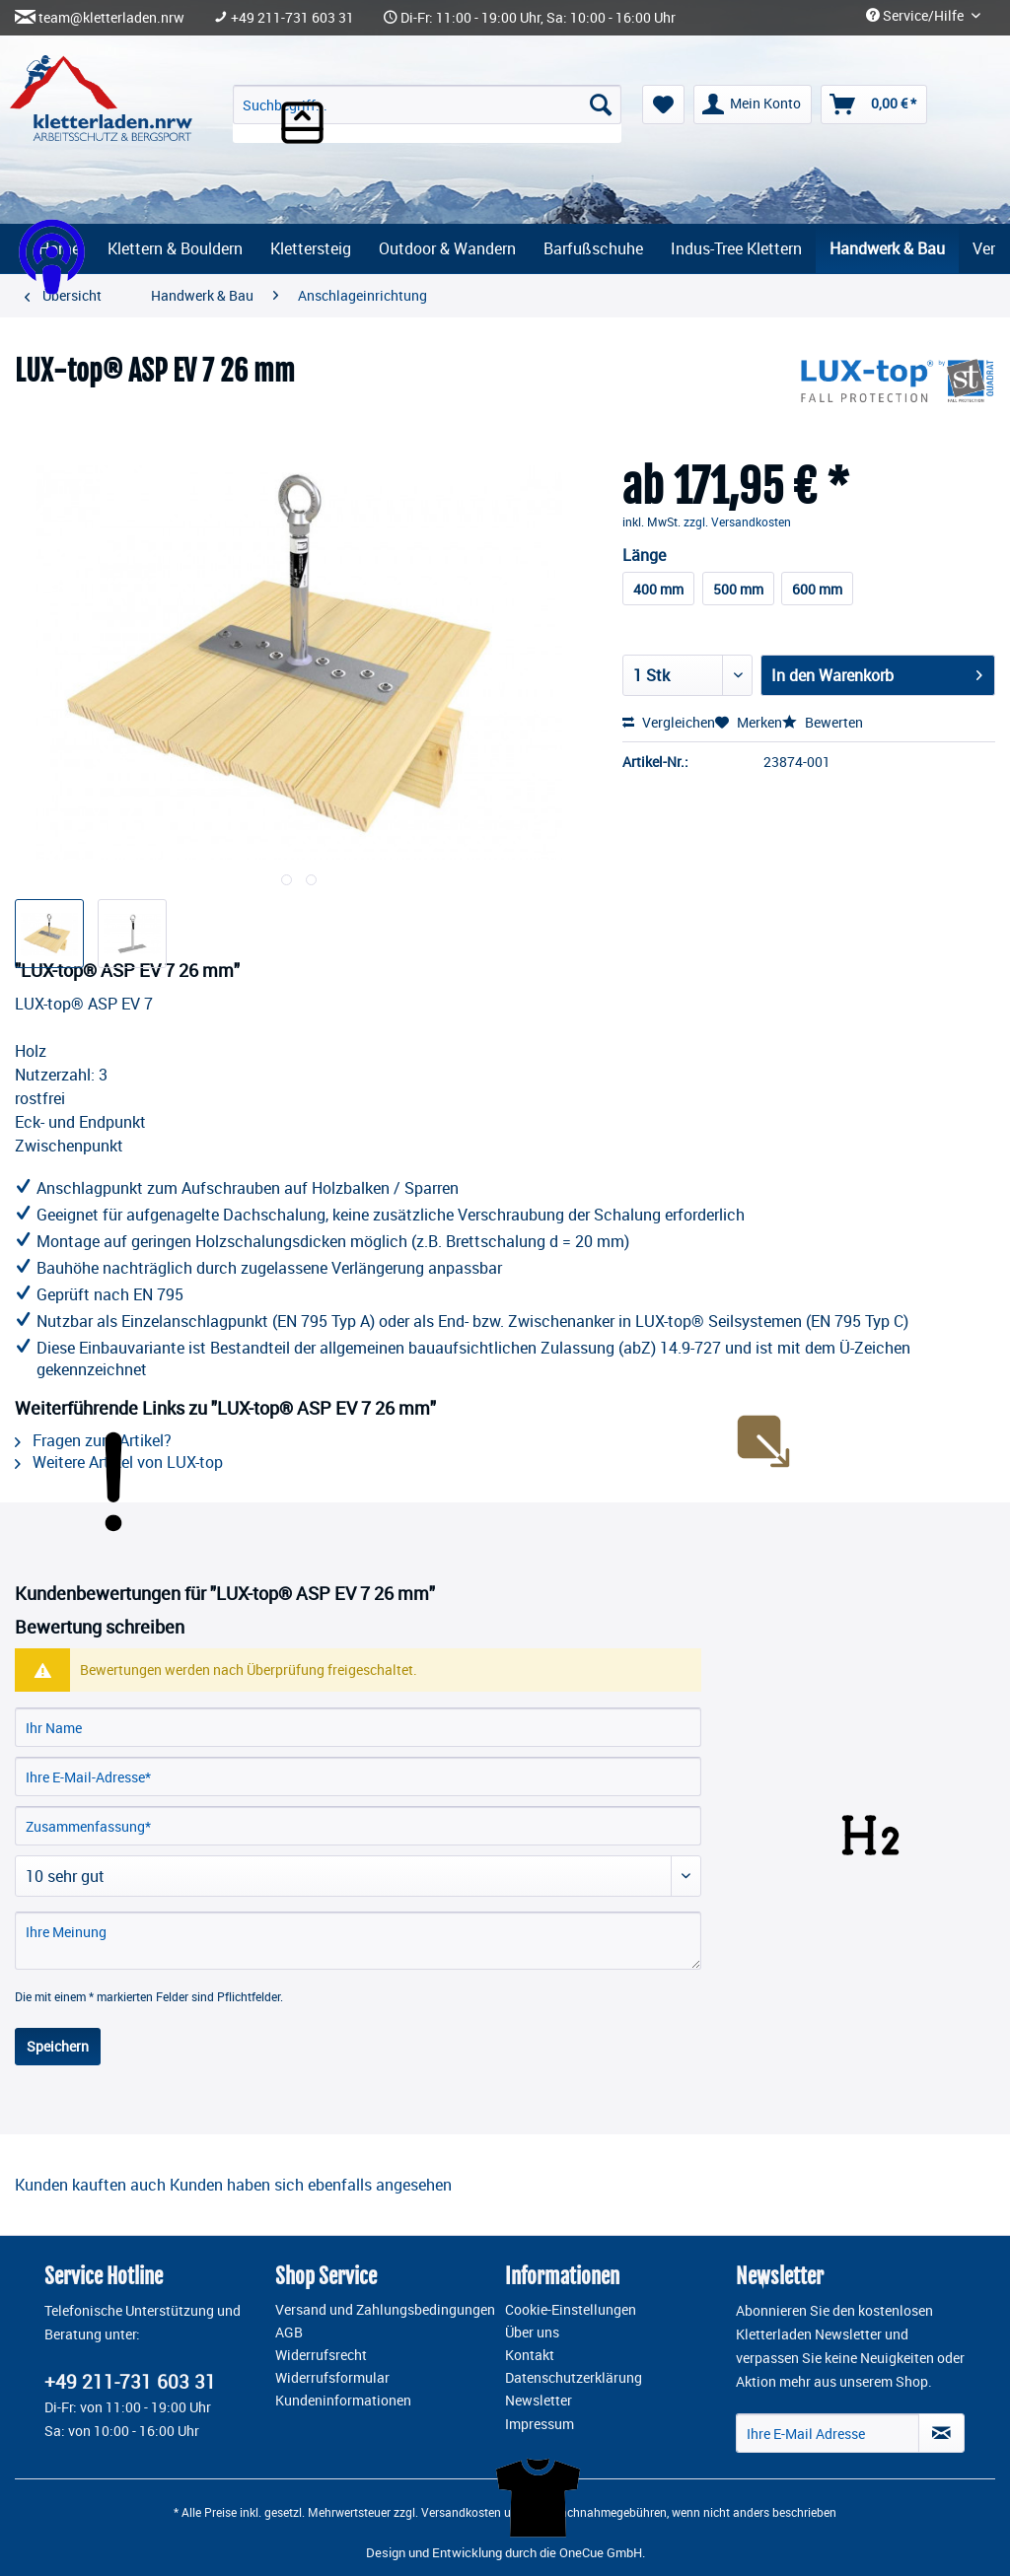  Describe the element at coordinates (51, 256) in the screenshot. I see `access podcast library` at that location.